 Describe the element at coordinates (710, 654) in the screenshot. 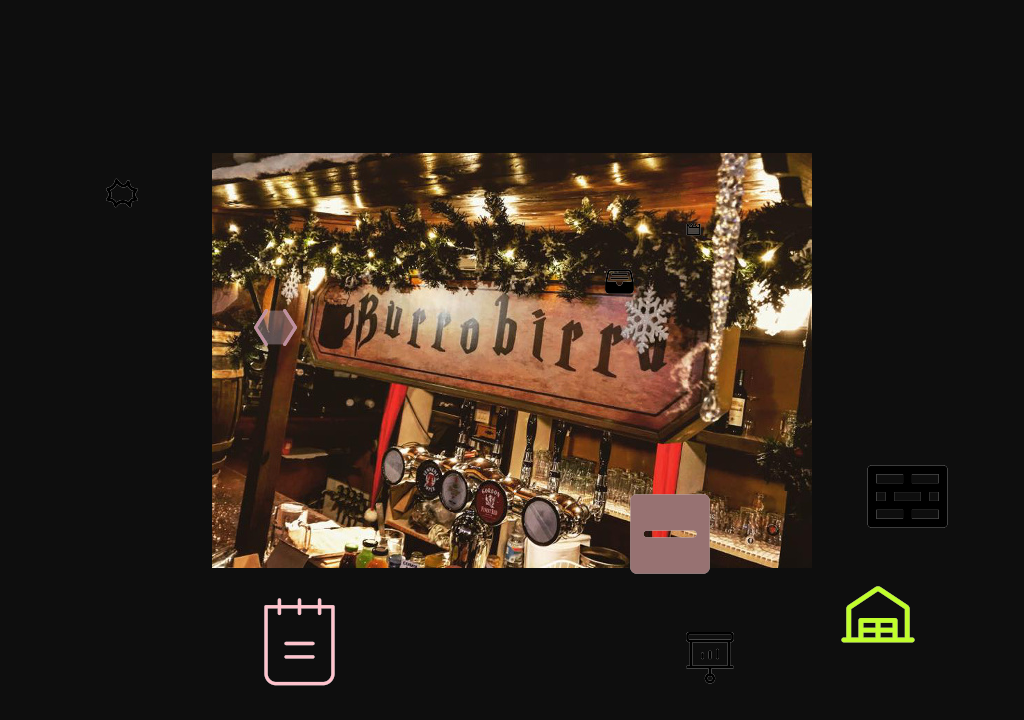

I see `view presentation with charts` at that location.